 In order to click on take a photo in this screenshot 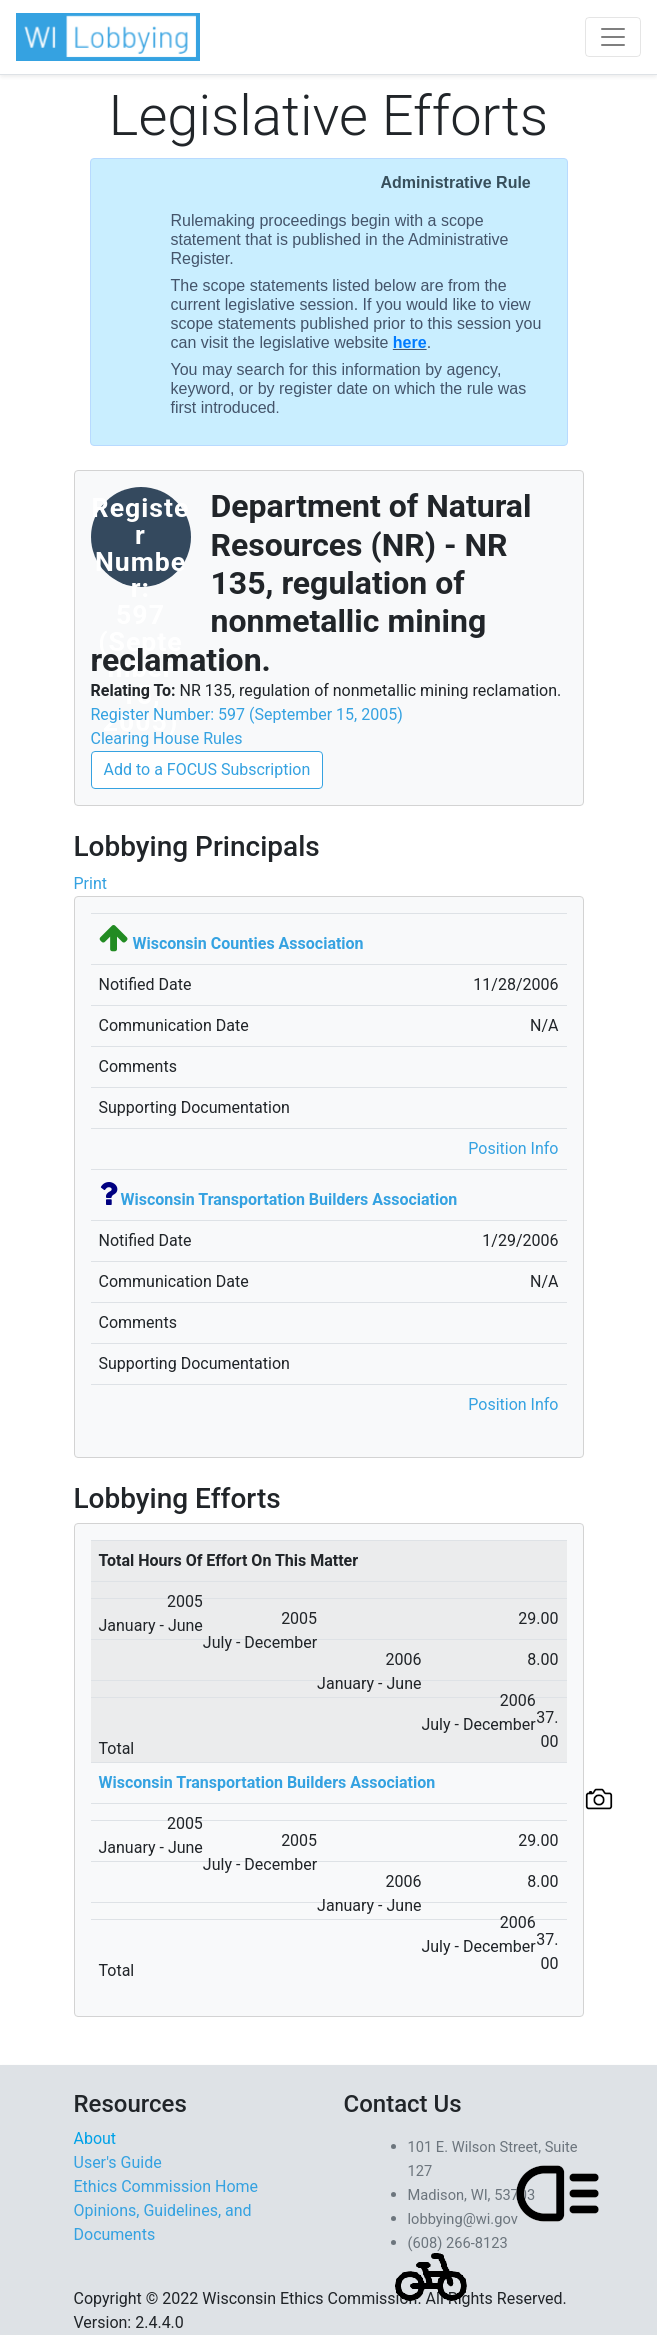, I will do `click(599, 1799)`.